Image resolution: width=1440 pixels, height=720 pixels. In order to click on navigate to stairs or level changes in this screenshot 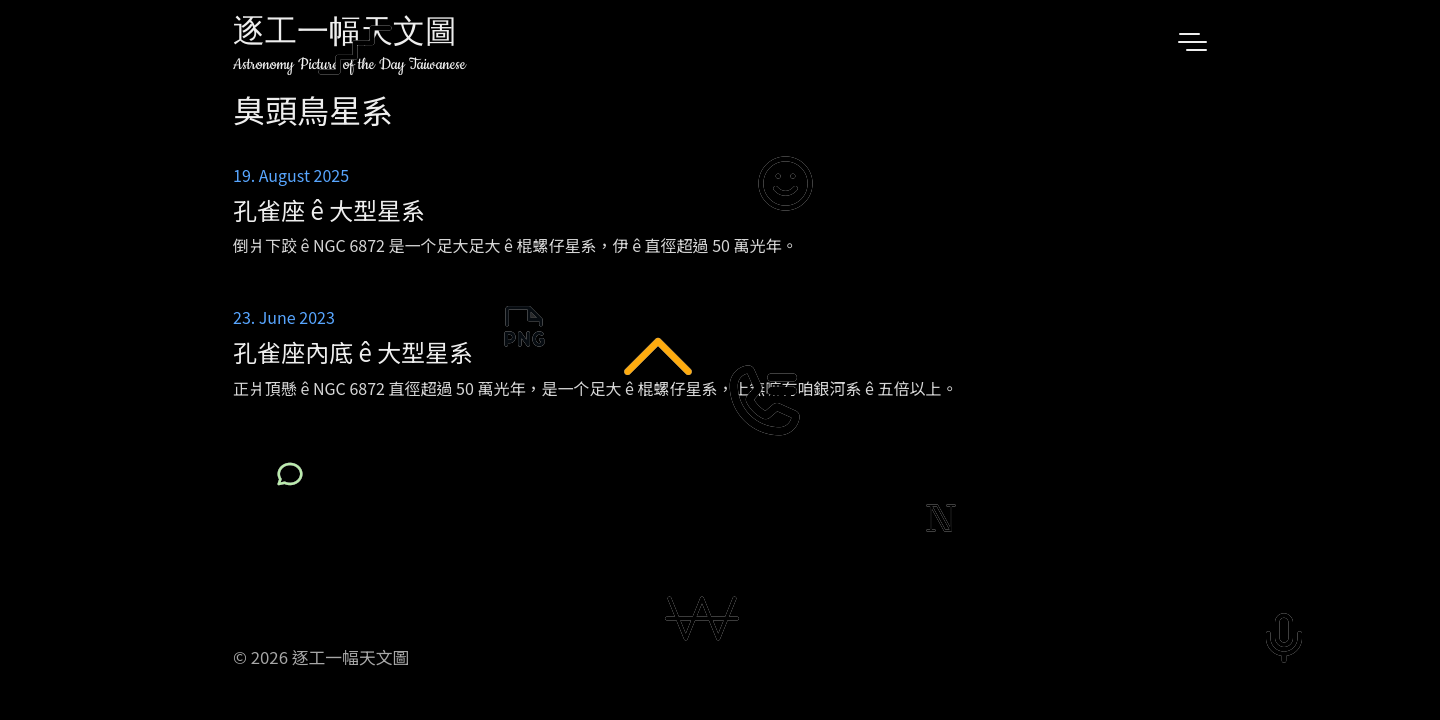, I will do `click(355, 50)`.